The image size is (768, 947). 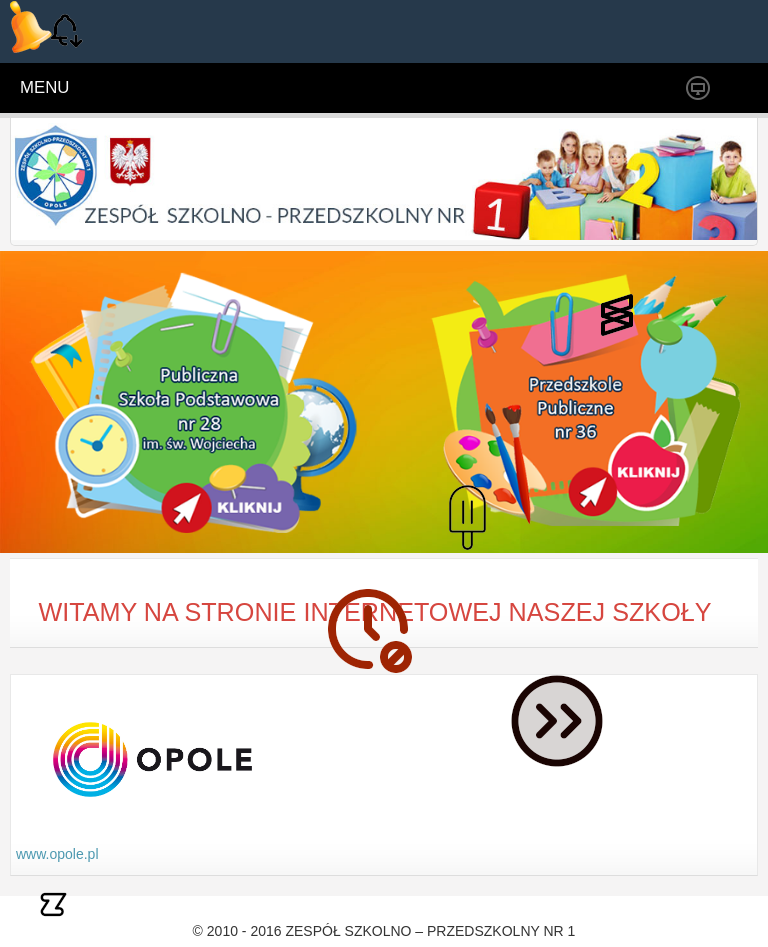 What do you see at coordinates (467, 516) in the screenshot?
I see `access summer or seasonal content` at bounding box center [467, 516].